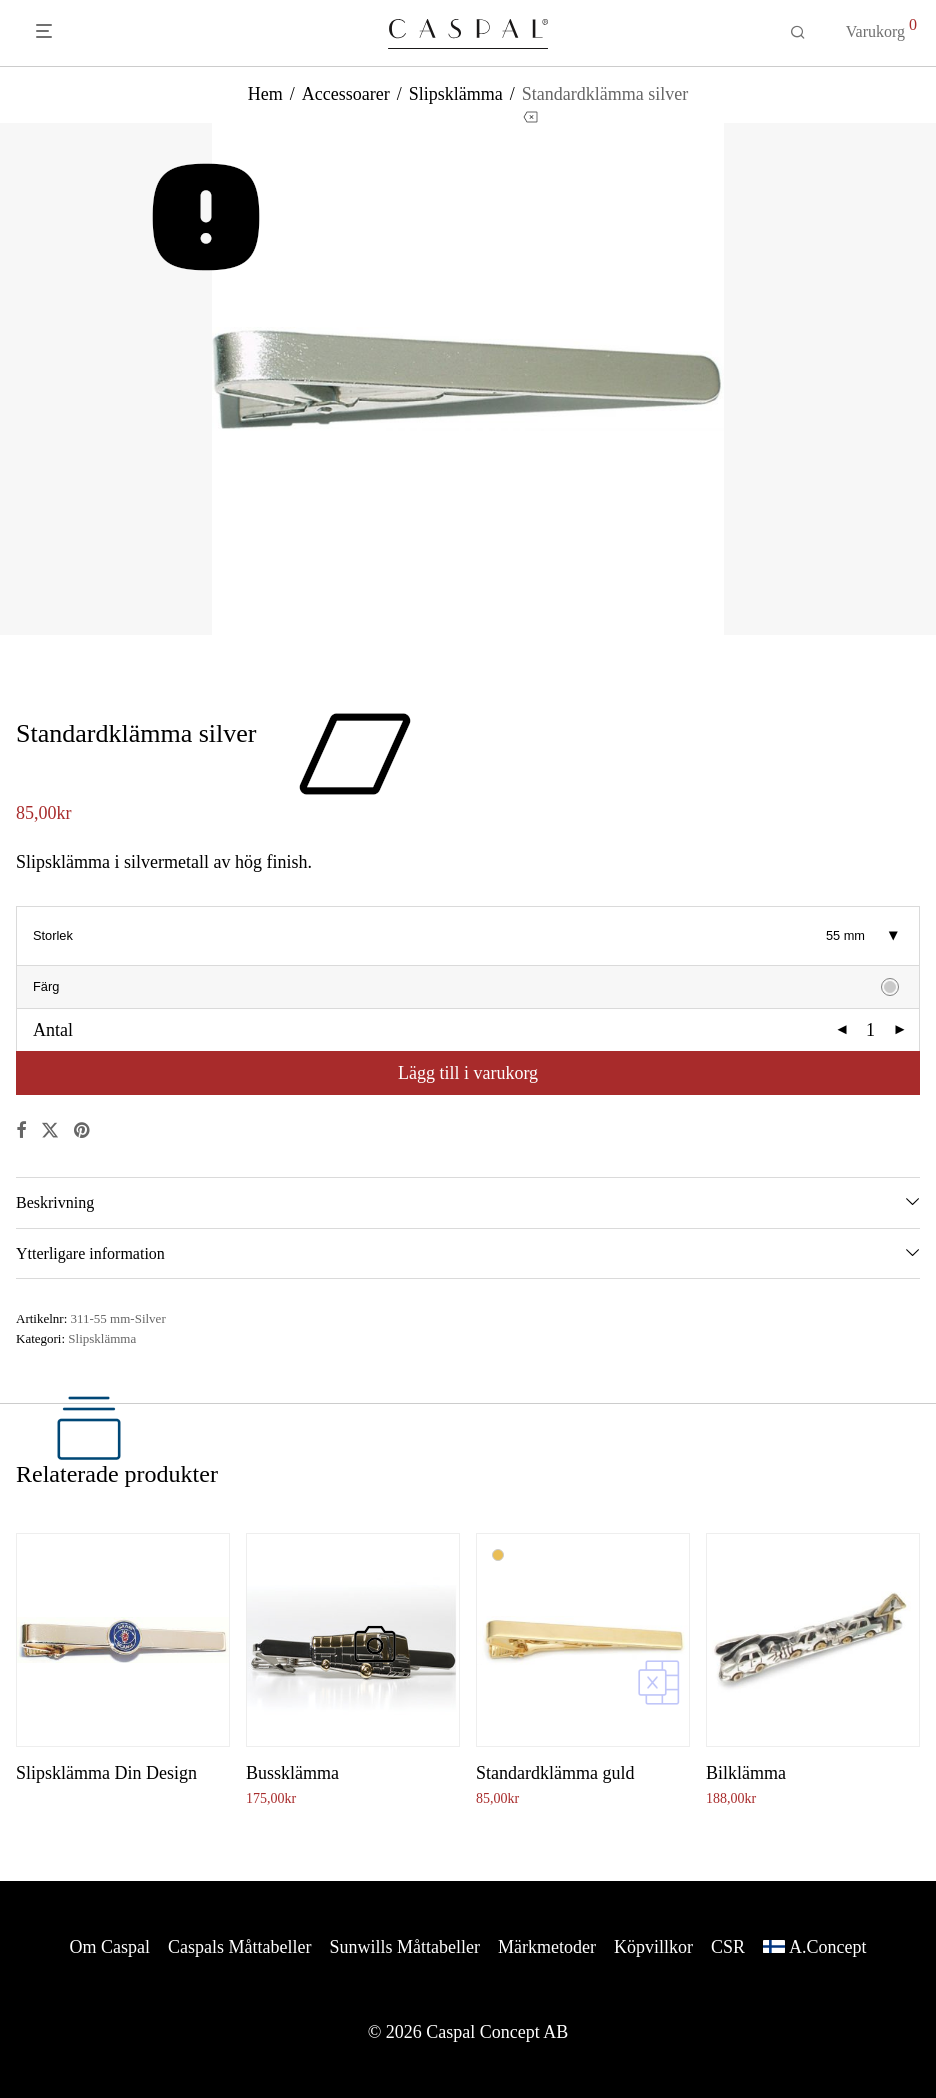 The image size is (936, 2098). I want to click on open microsoft excel, so click(660, 1682).